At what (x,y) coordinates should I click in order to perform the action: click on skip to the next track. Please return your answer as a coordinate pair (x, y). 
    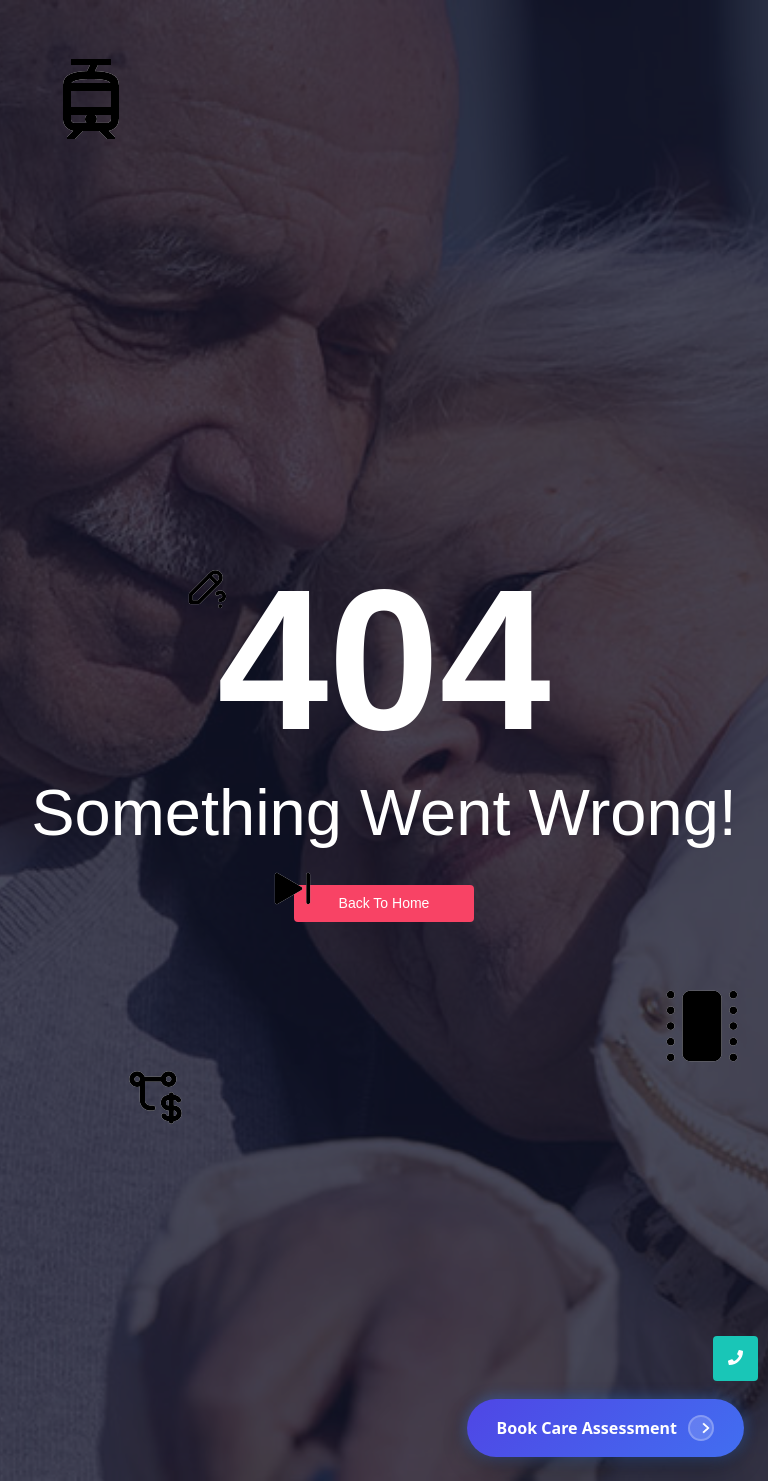
    Looking at the image, I should click on (292, 888).